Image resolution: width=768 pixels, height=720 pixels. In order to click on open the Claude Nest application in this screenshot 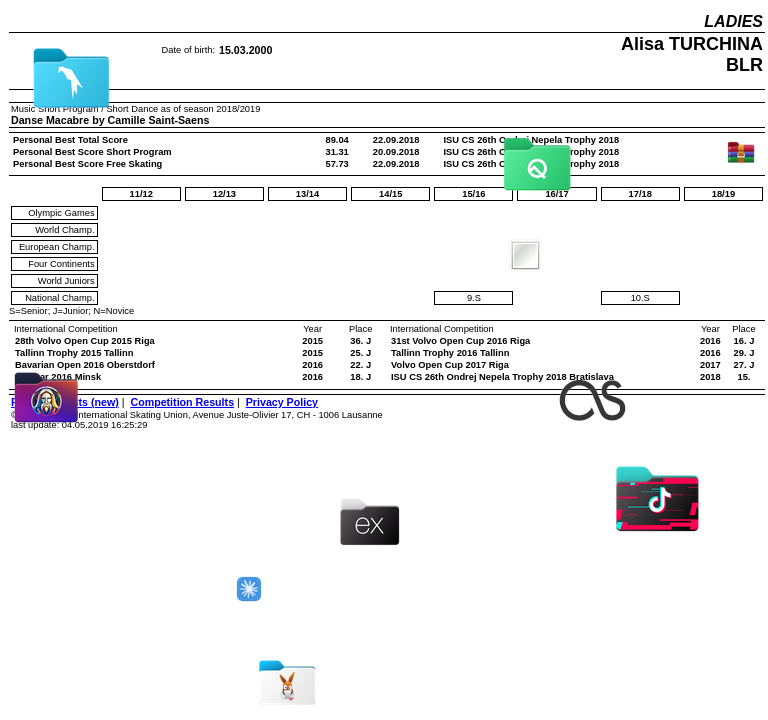, I will do `click(249, 589)`.